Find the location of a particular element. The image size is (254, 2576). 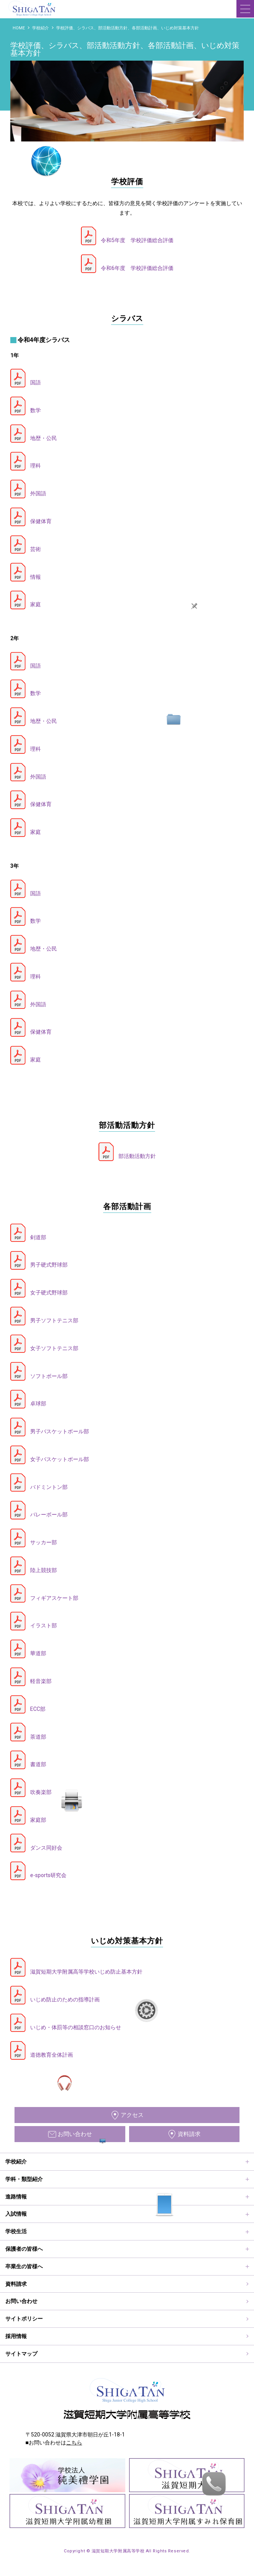

display settings for connected monitor is located at coordinates (102, 2140).